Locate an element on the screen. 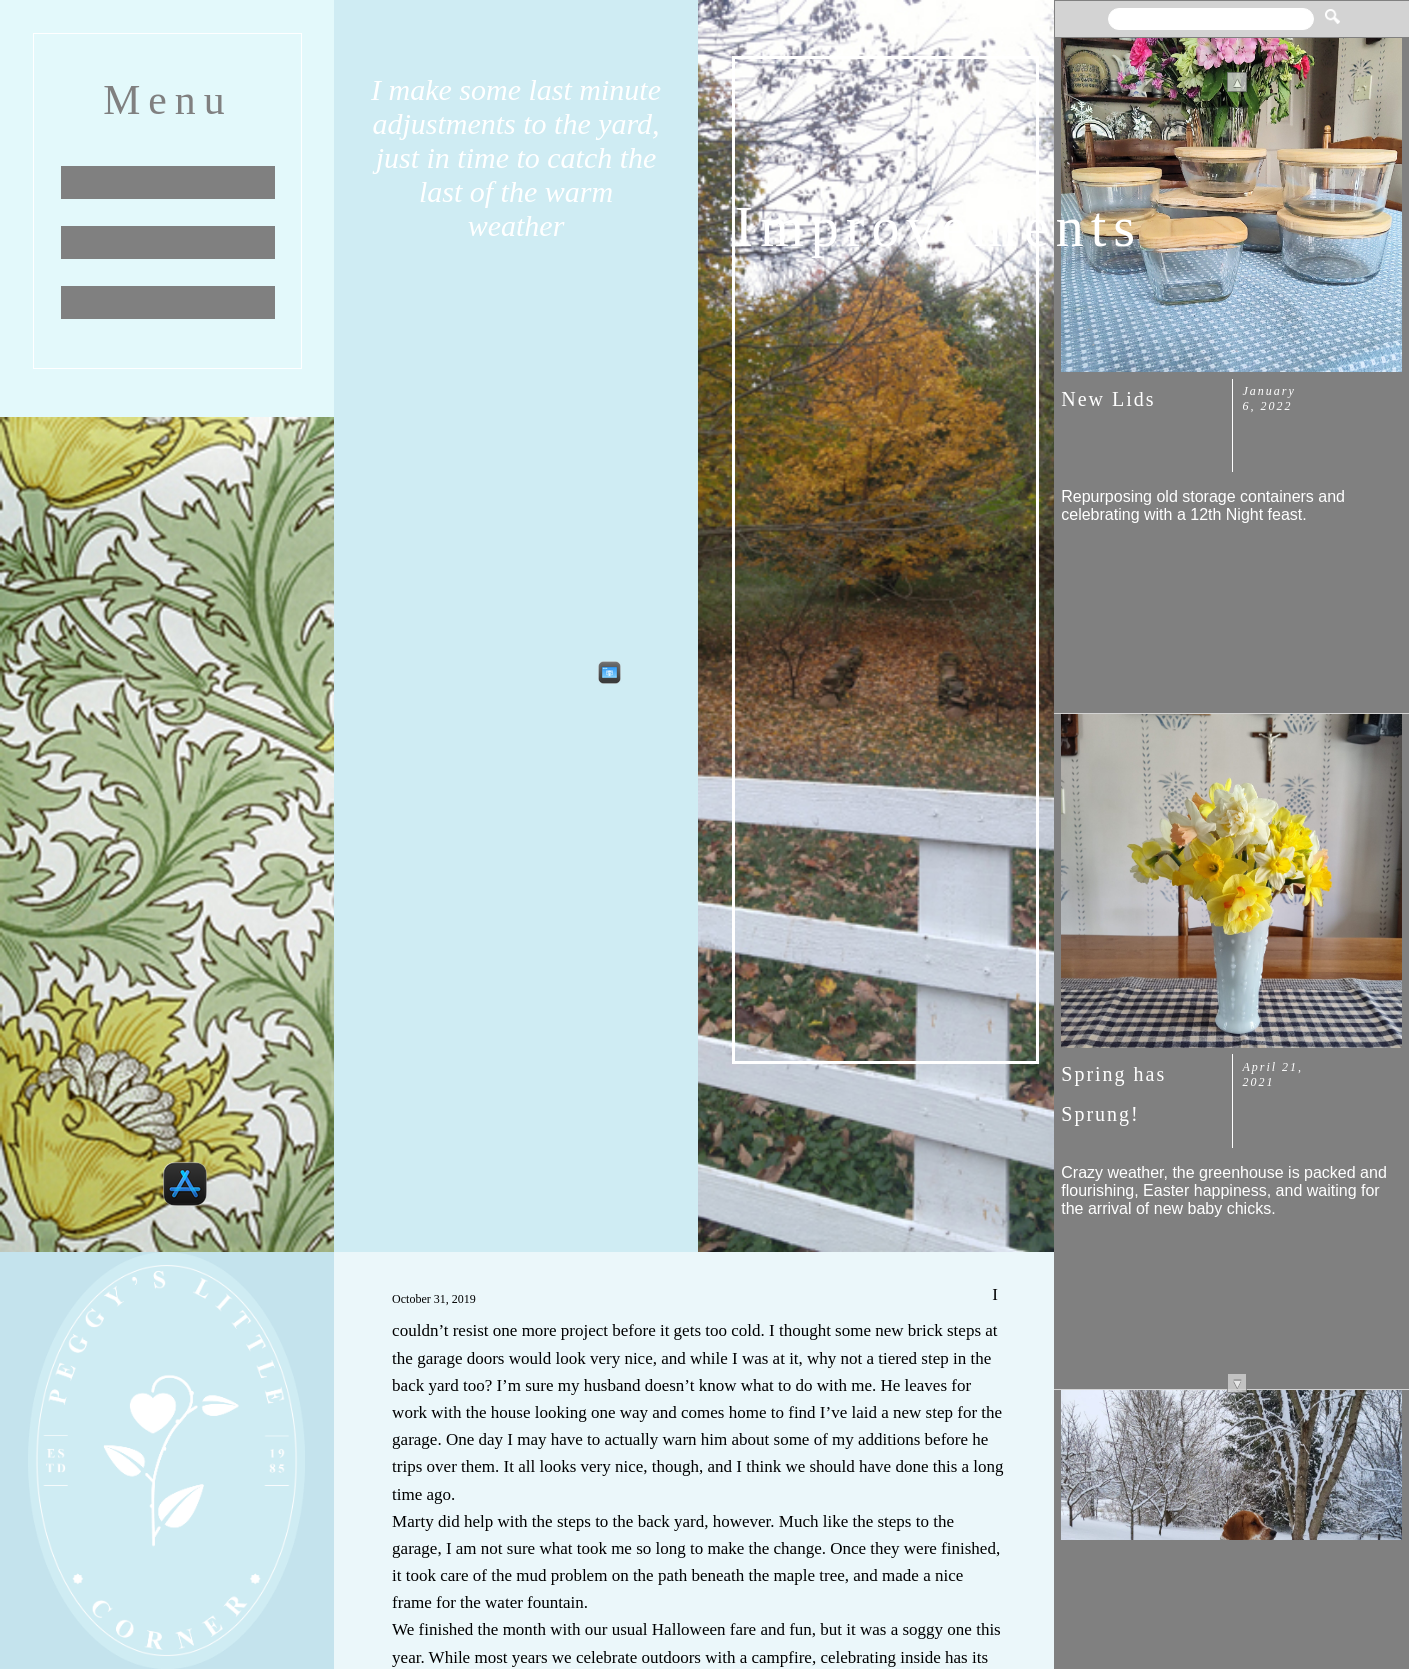 The image size is (1409, 1669). open remote desktop or screen sharing preferences is located at coordinates (609, 672).